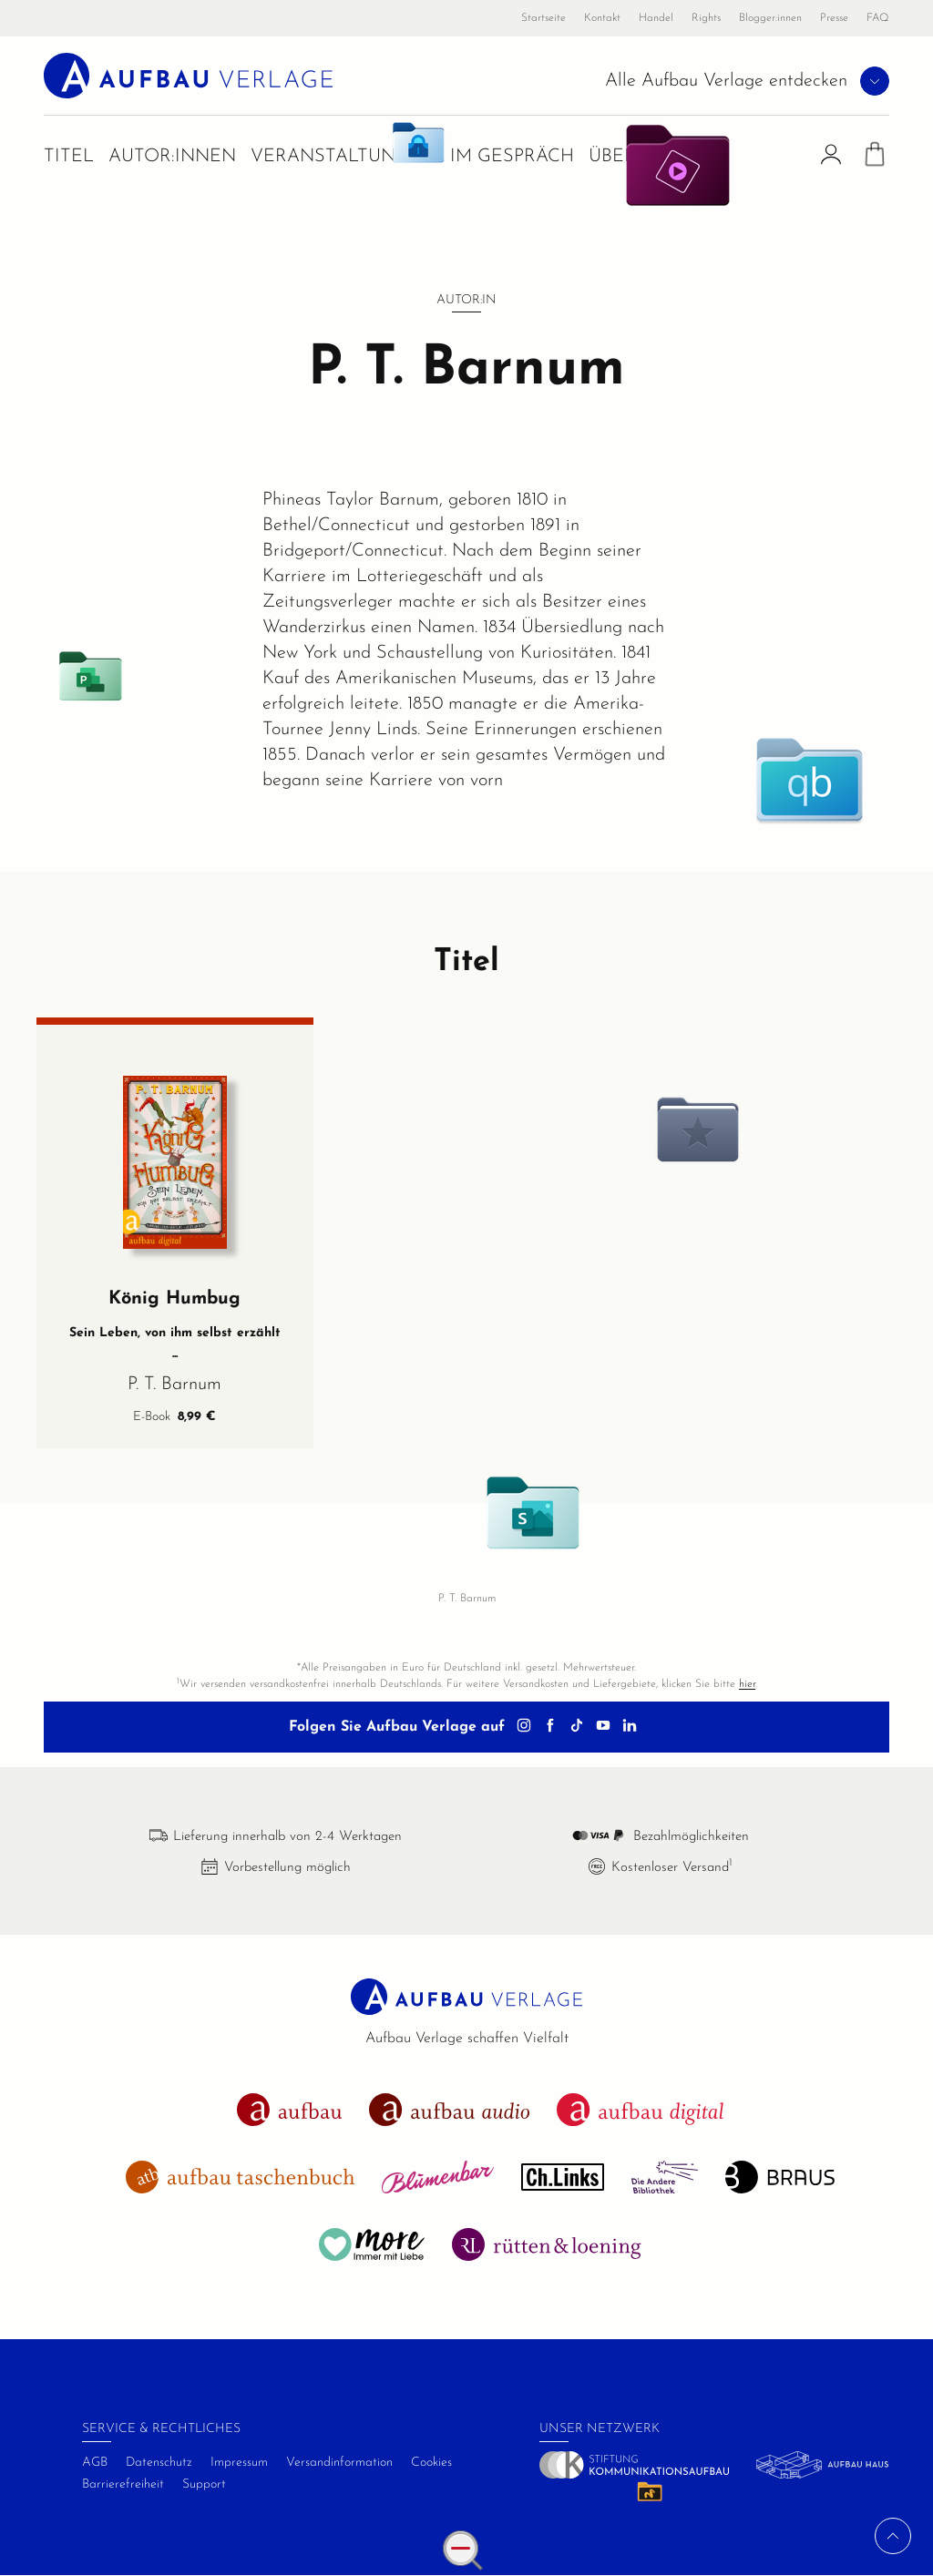 This screenshot has height=2576, width=933. Describe the element at coordinates (698, 1130) in the screenshot. I see `open bookmarked or favorite files` at that location.